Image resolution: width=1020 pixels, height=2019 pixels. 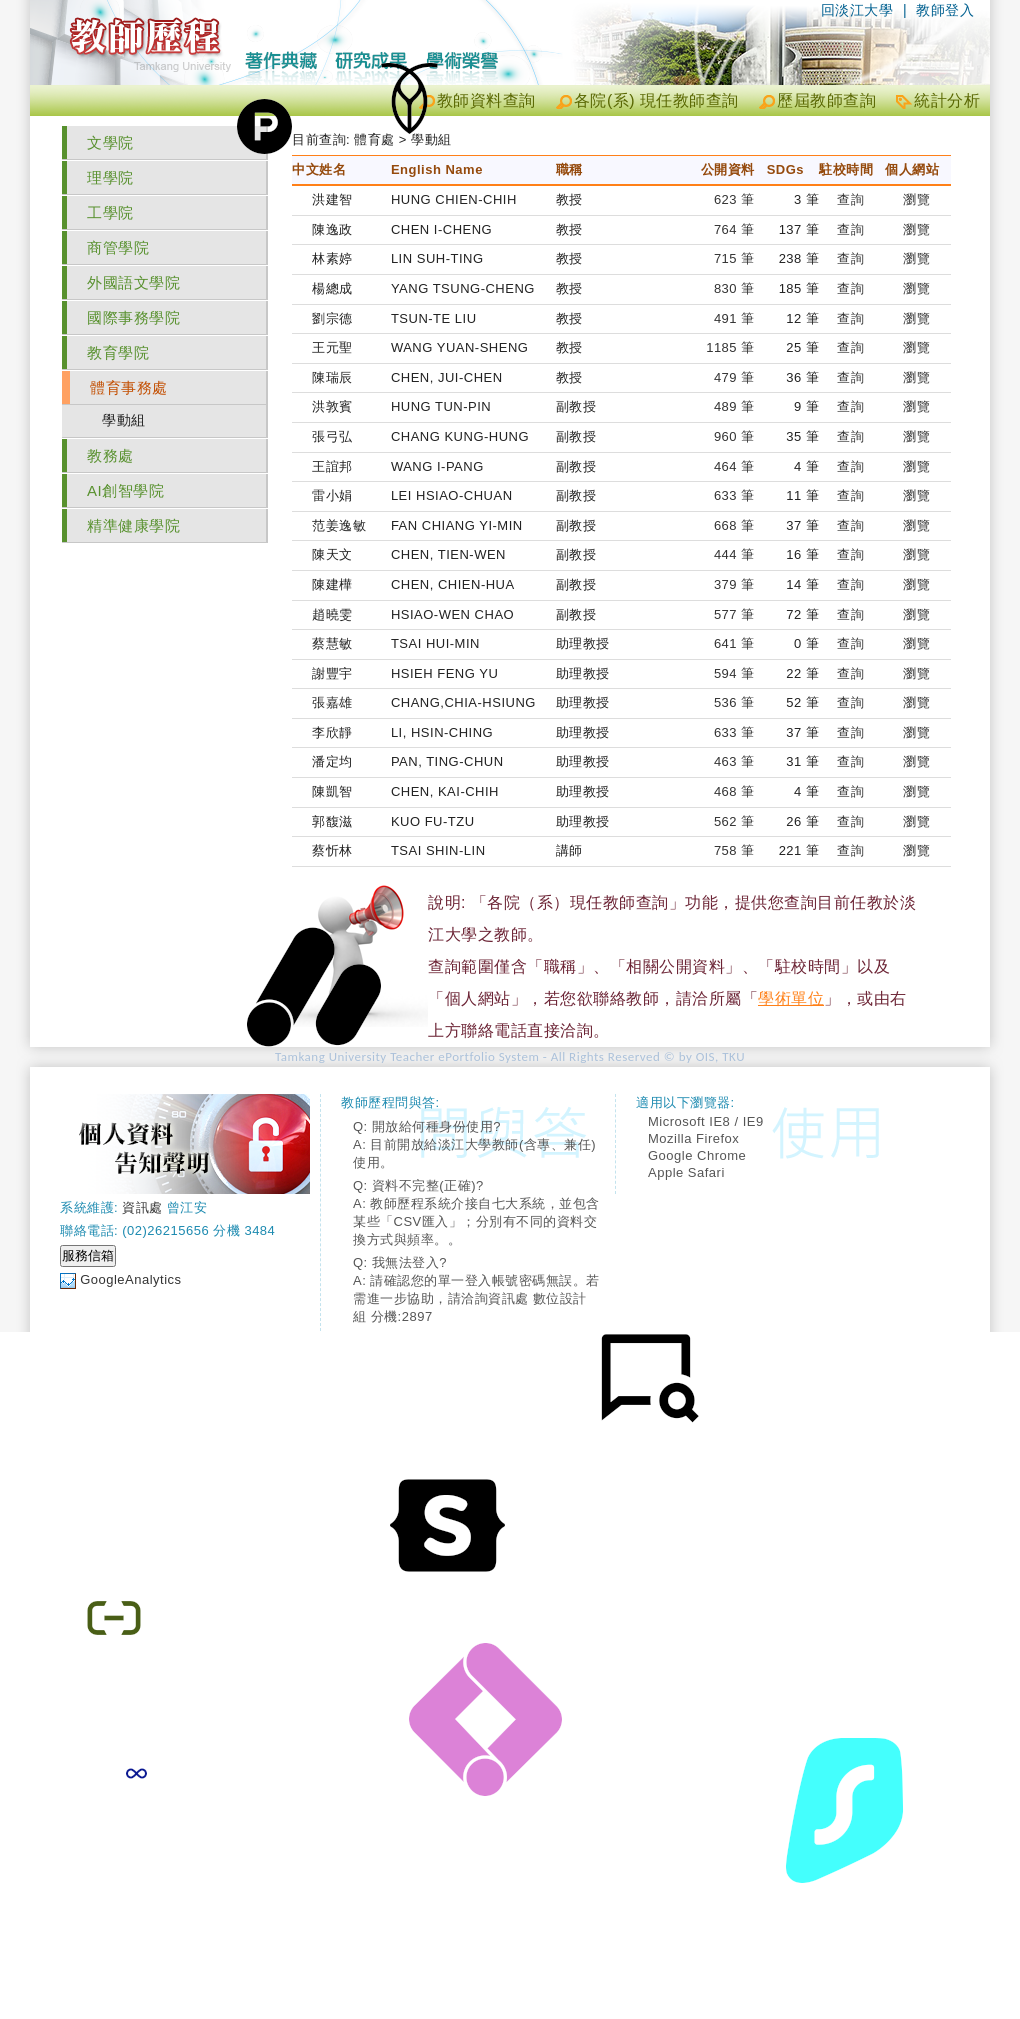 I want to click on open surfshark vpn app, so click(x=844, y=1810).